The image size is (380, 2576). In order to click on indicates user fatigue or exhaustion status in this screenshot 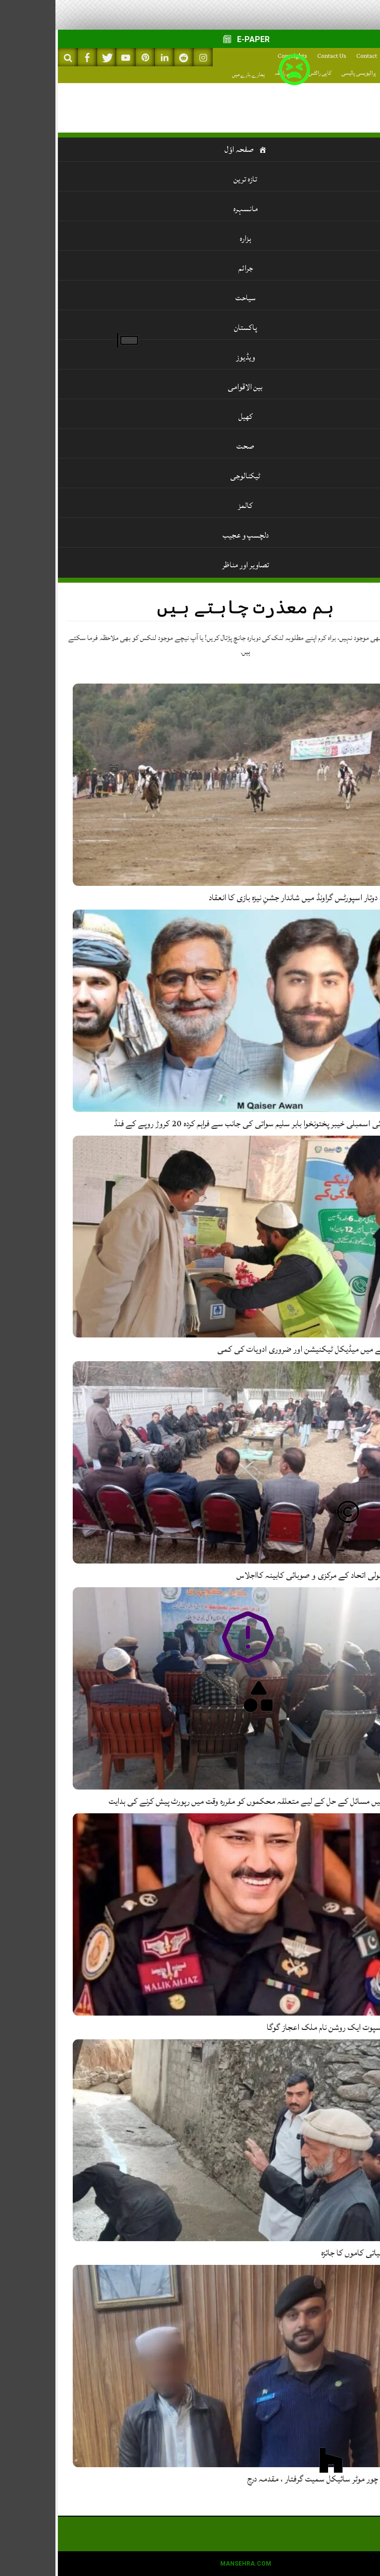, I will do `click(294, 70)`.